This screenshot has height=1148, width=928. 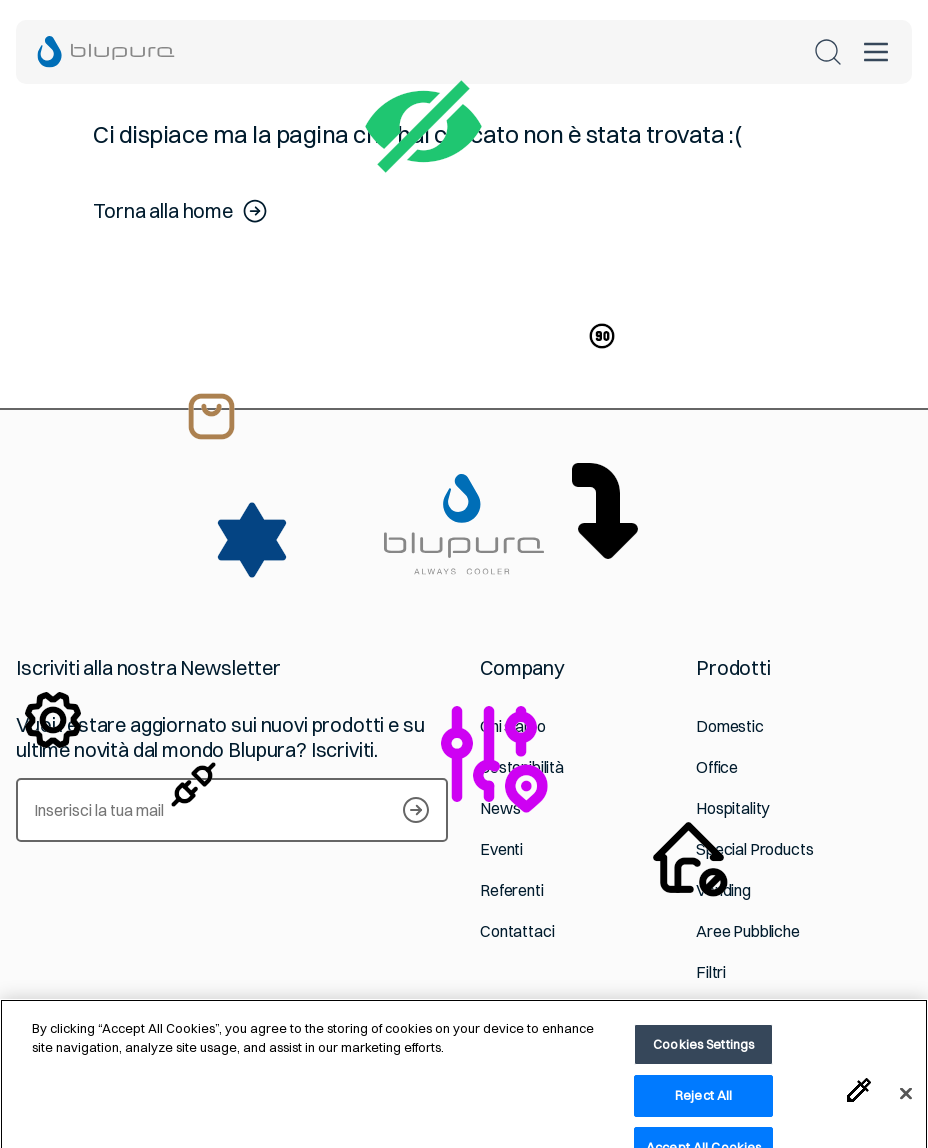 What do you see at coordinates (489, 754) in the screenshot?
I see `pin or save current filter settings` at bounding box center [489, 754].